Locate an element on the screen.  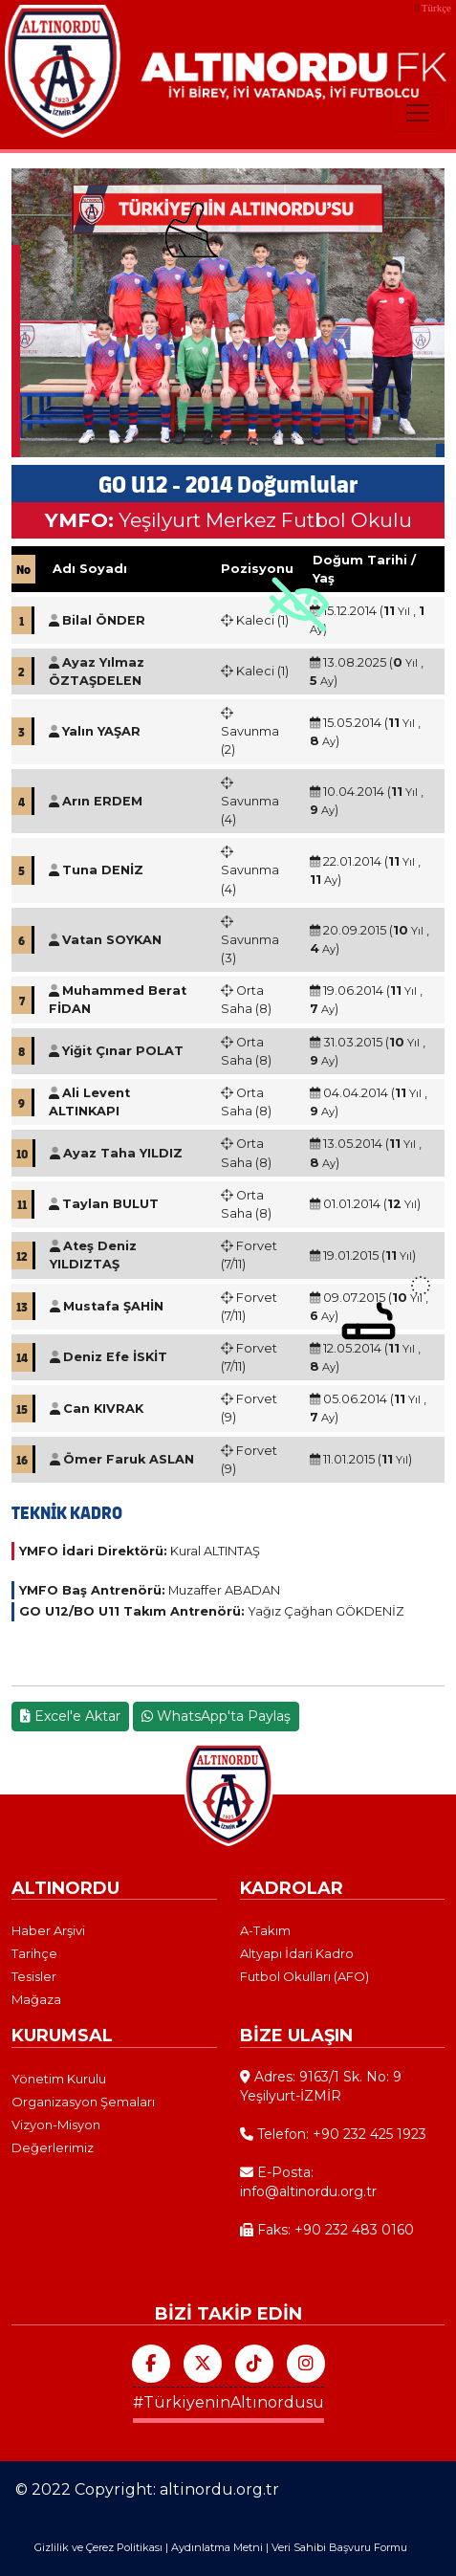
clear or clean up data is located at coordinates (190, 231).